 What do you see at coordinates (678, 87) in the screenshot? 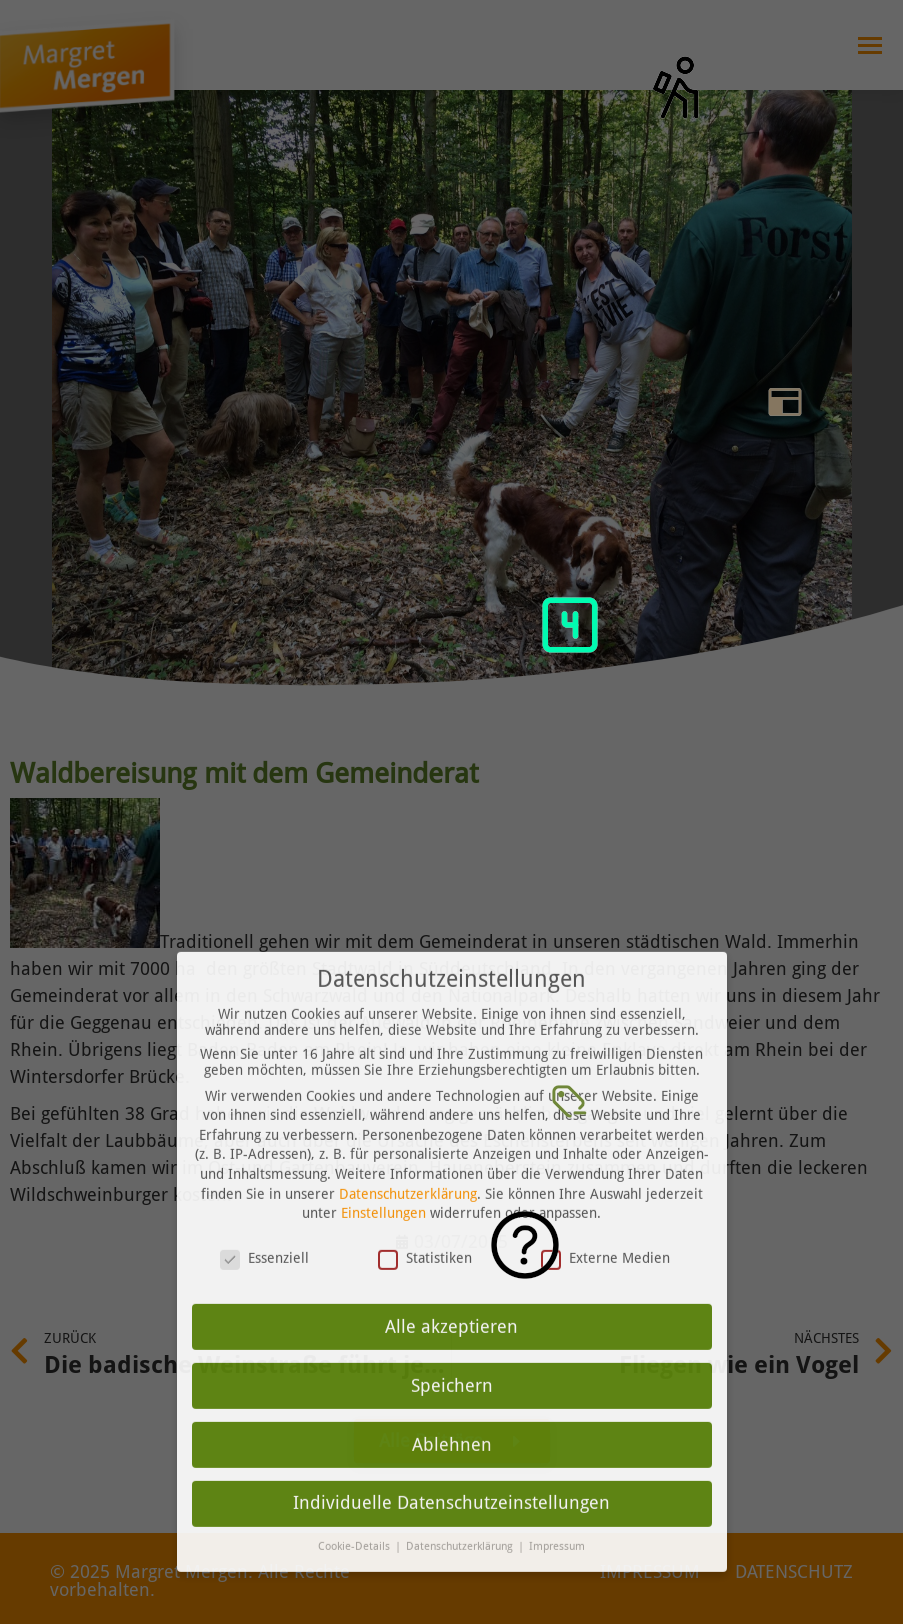
I see `access hiking or trail activities` at bounding box center [678, 87].